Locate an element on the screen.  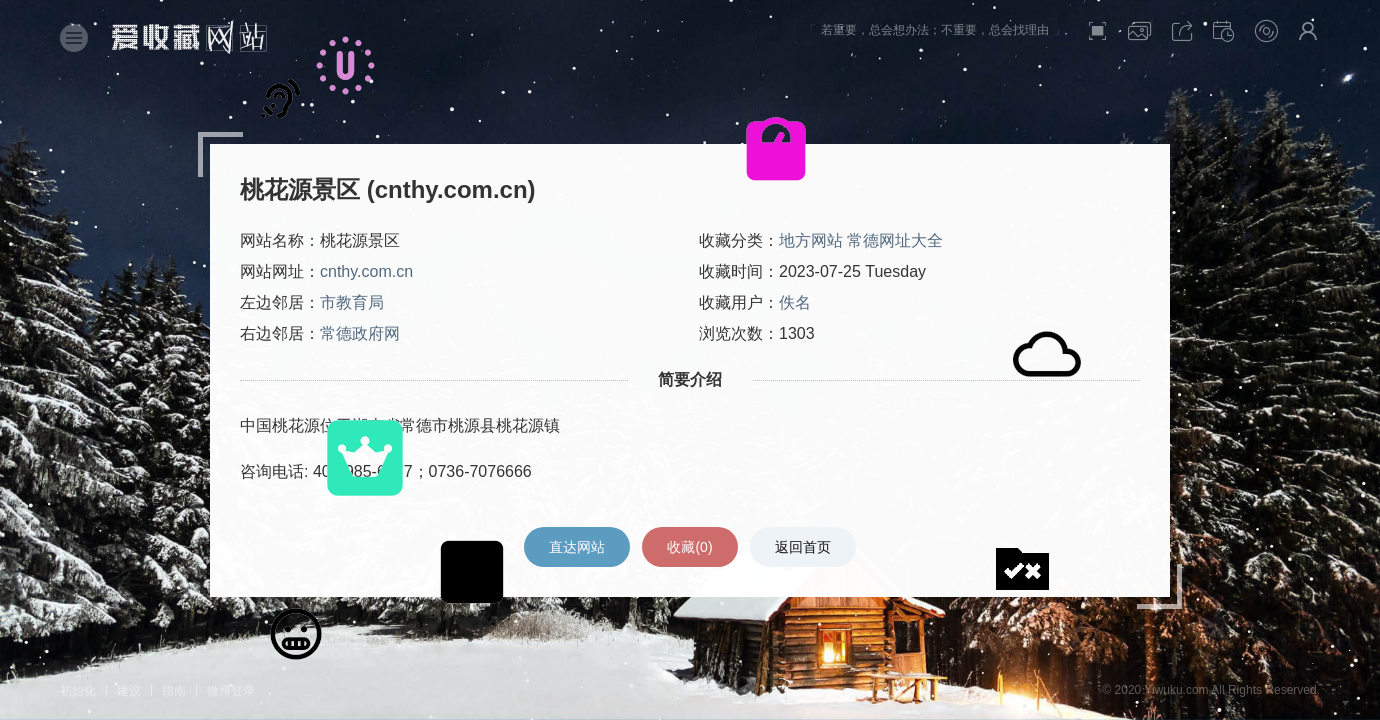
web awesome brand logo is located at coordinates (365, 458).